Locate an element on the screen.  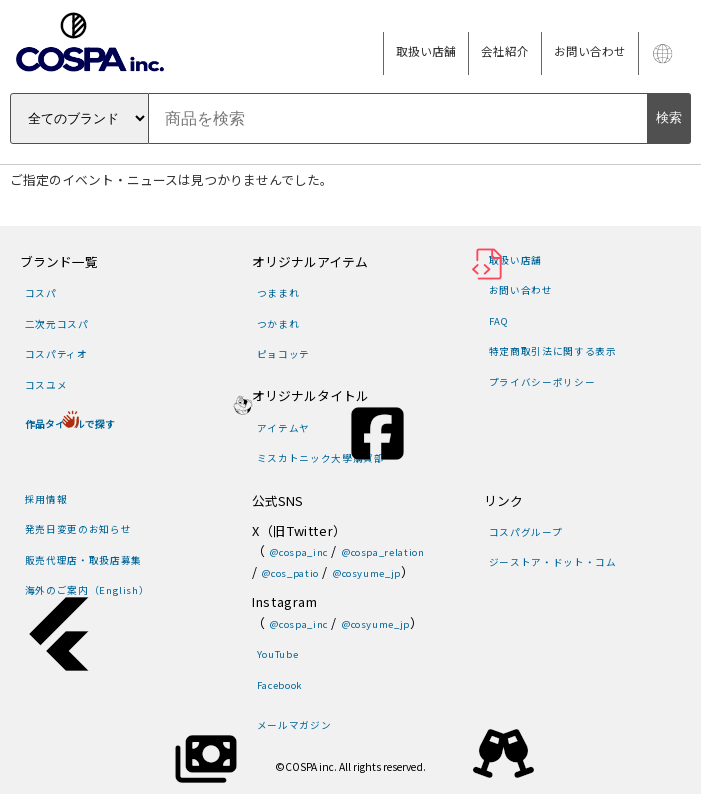
the red yeti brand logo is located at coordinates (243, 405).